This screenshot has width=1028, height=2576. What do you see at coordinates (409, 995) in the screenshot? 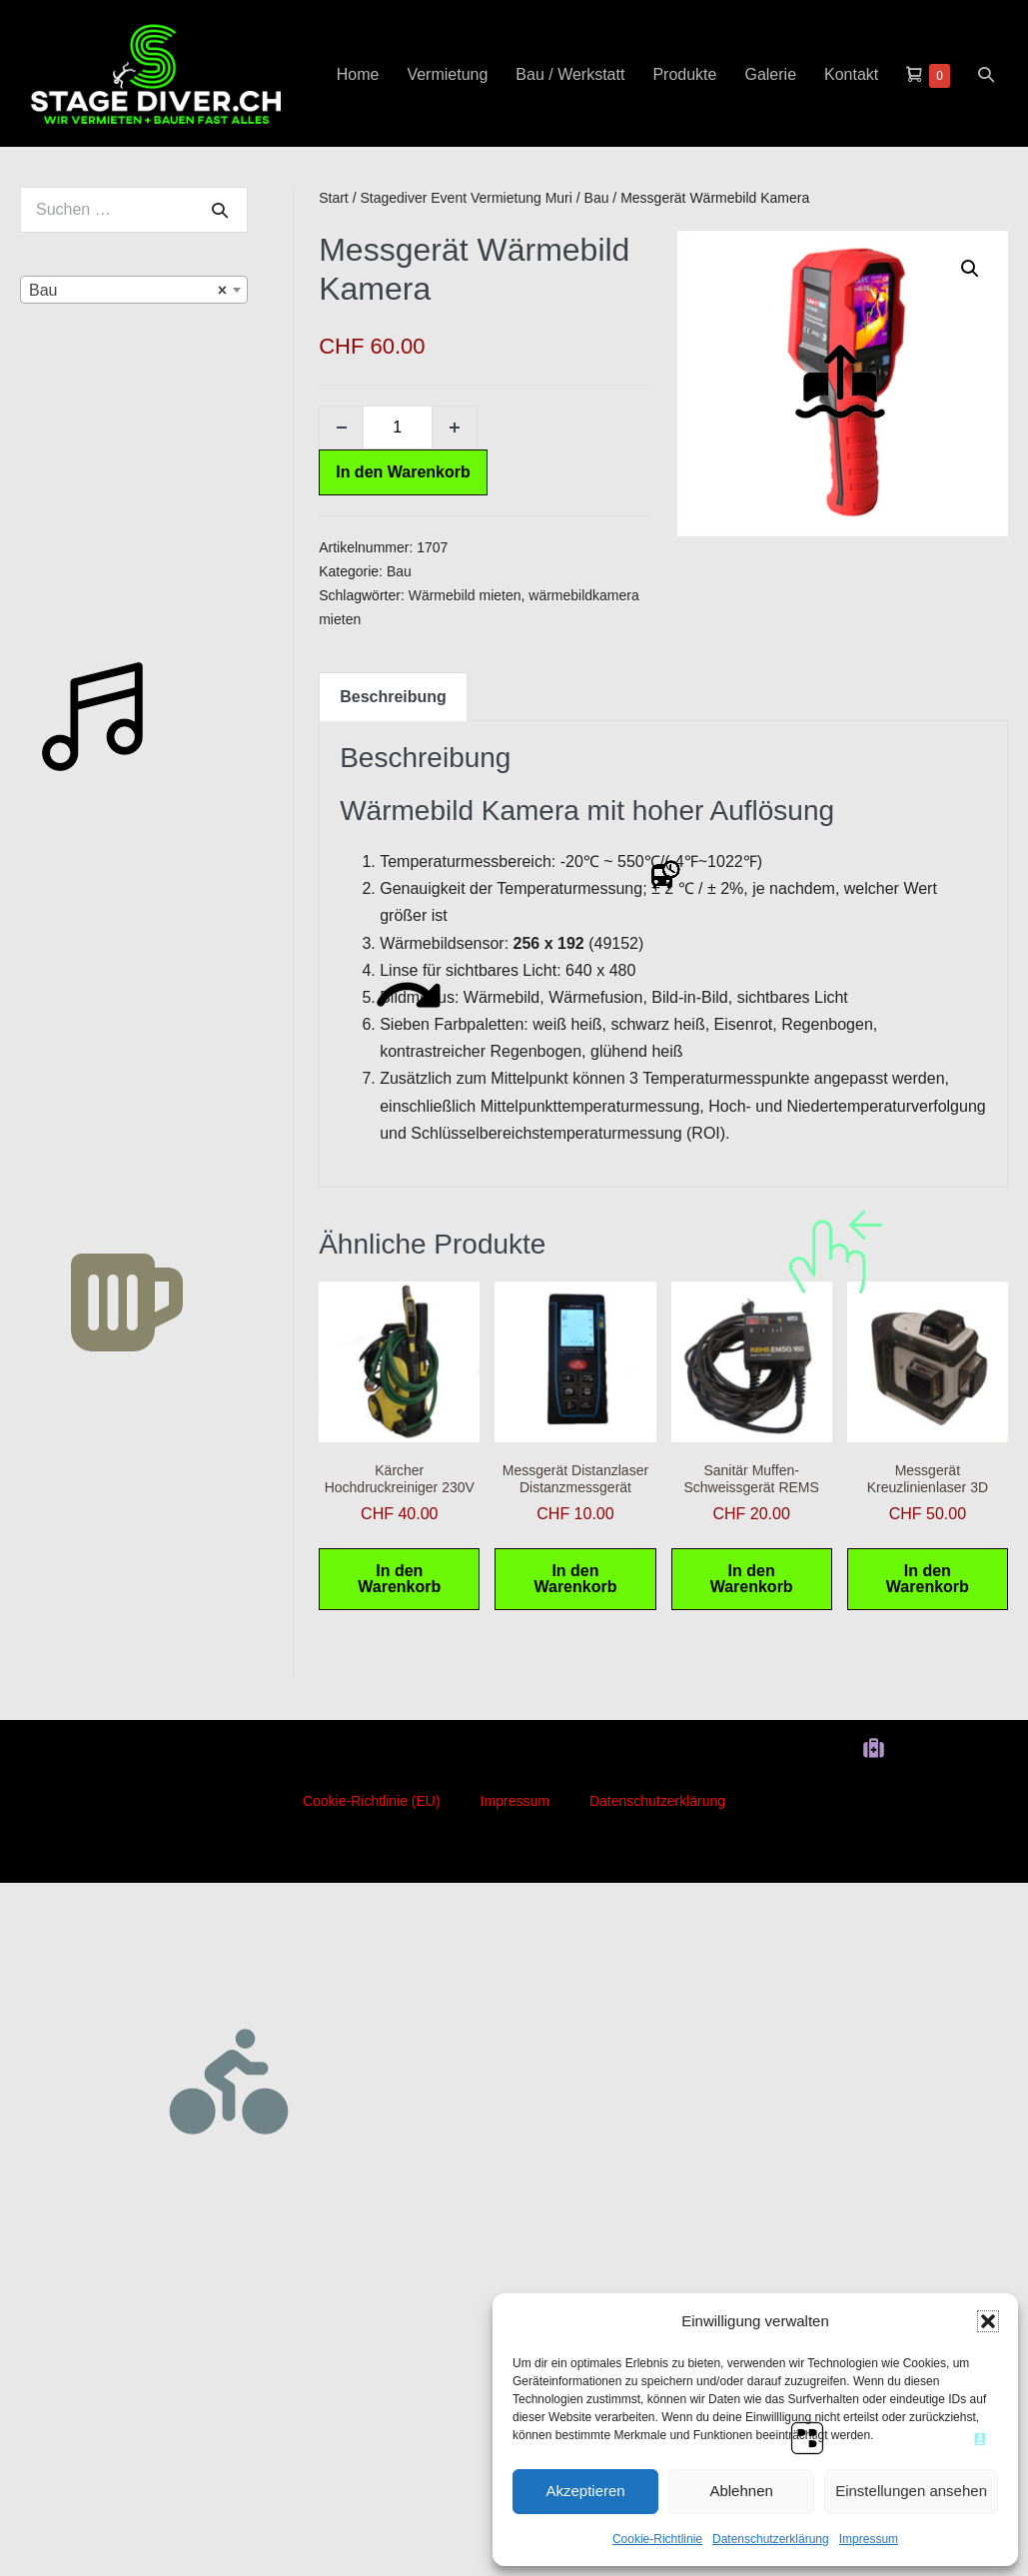
I see `redo the last undone action` at bounding box center [409, 995].